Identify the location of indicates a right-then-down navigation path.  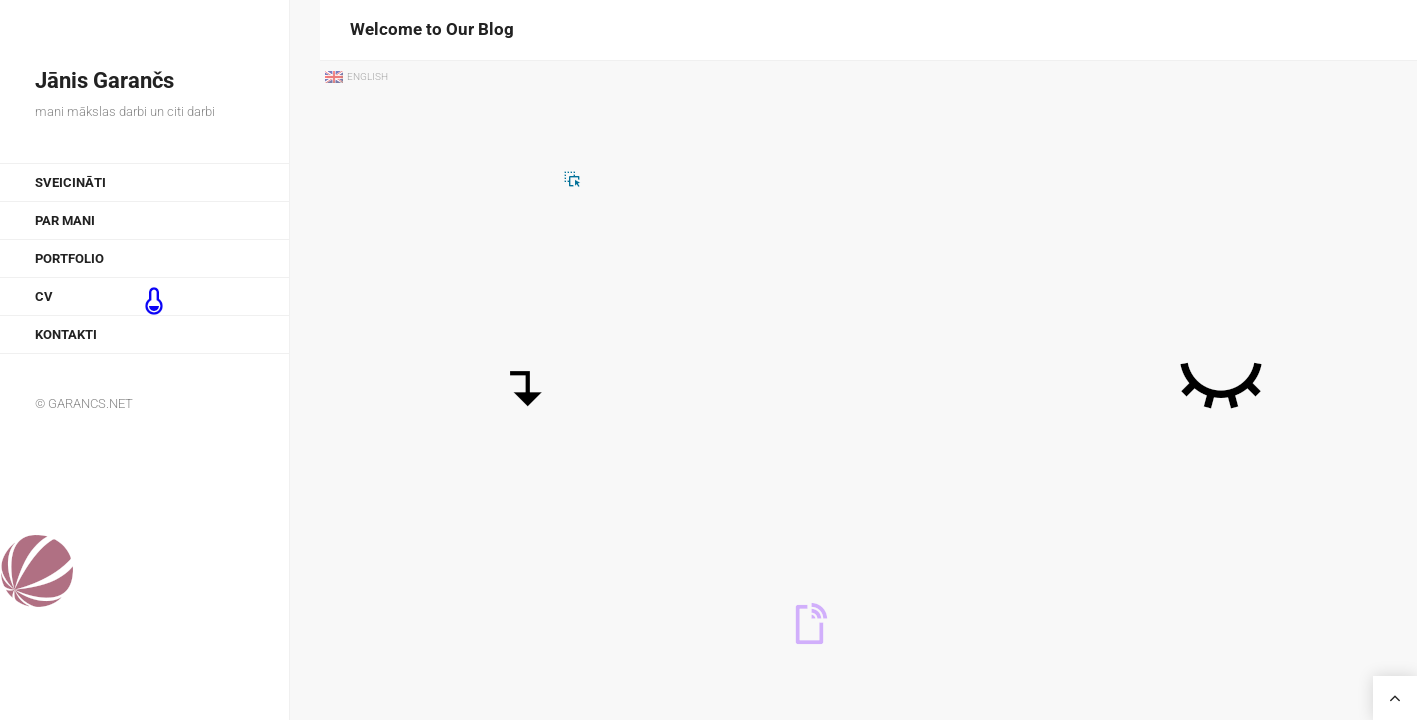
(525, 386).